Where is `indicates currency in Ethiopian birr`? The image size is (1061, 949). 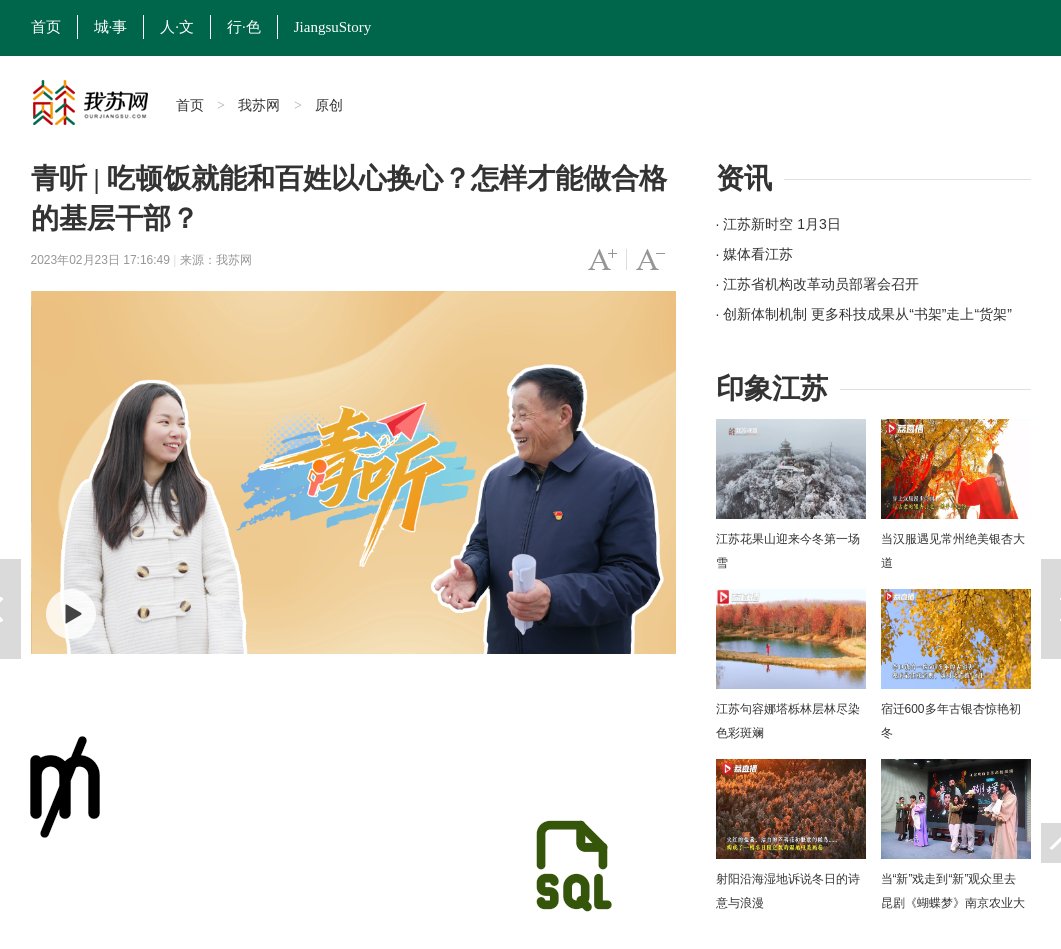
indicates currency in Ethiopian birr is located at coordinates (65, 787).